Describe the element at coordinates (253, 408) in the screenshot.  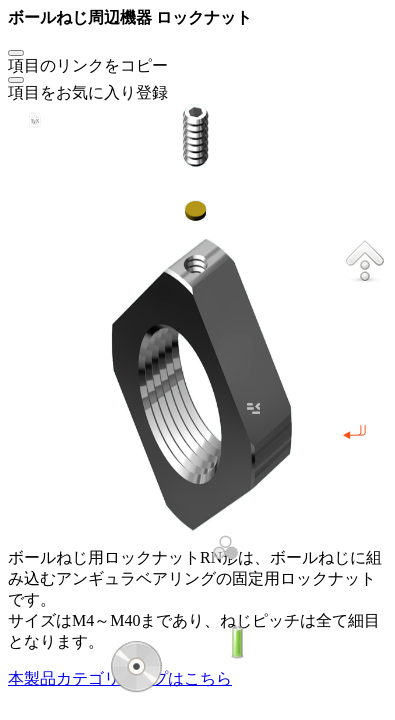
I see `decrease text indentation` at that location.